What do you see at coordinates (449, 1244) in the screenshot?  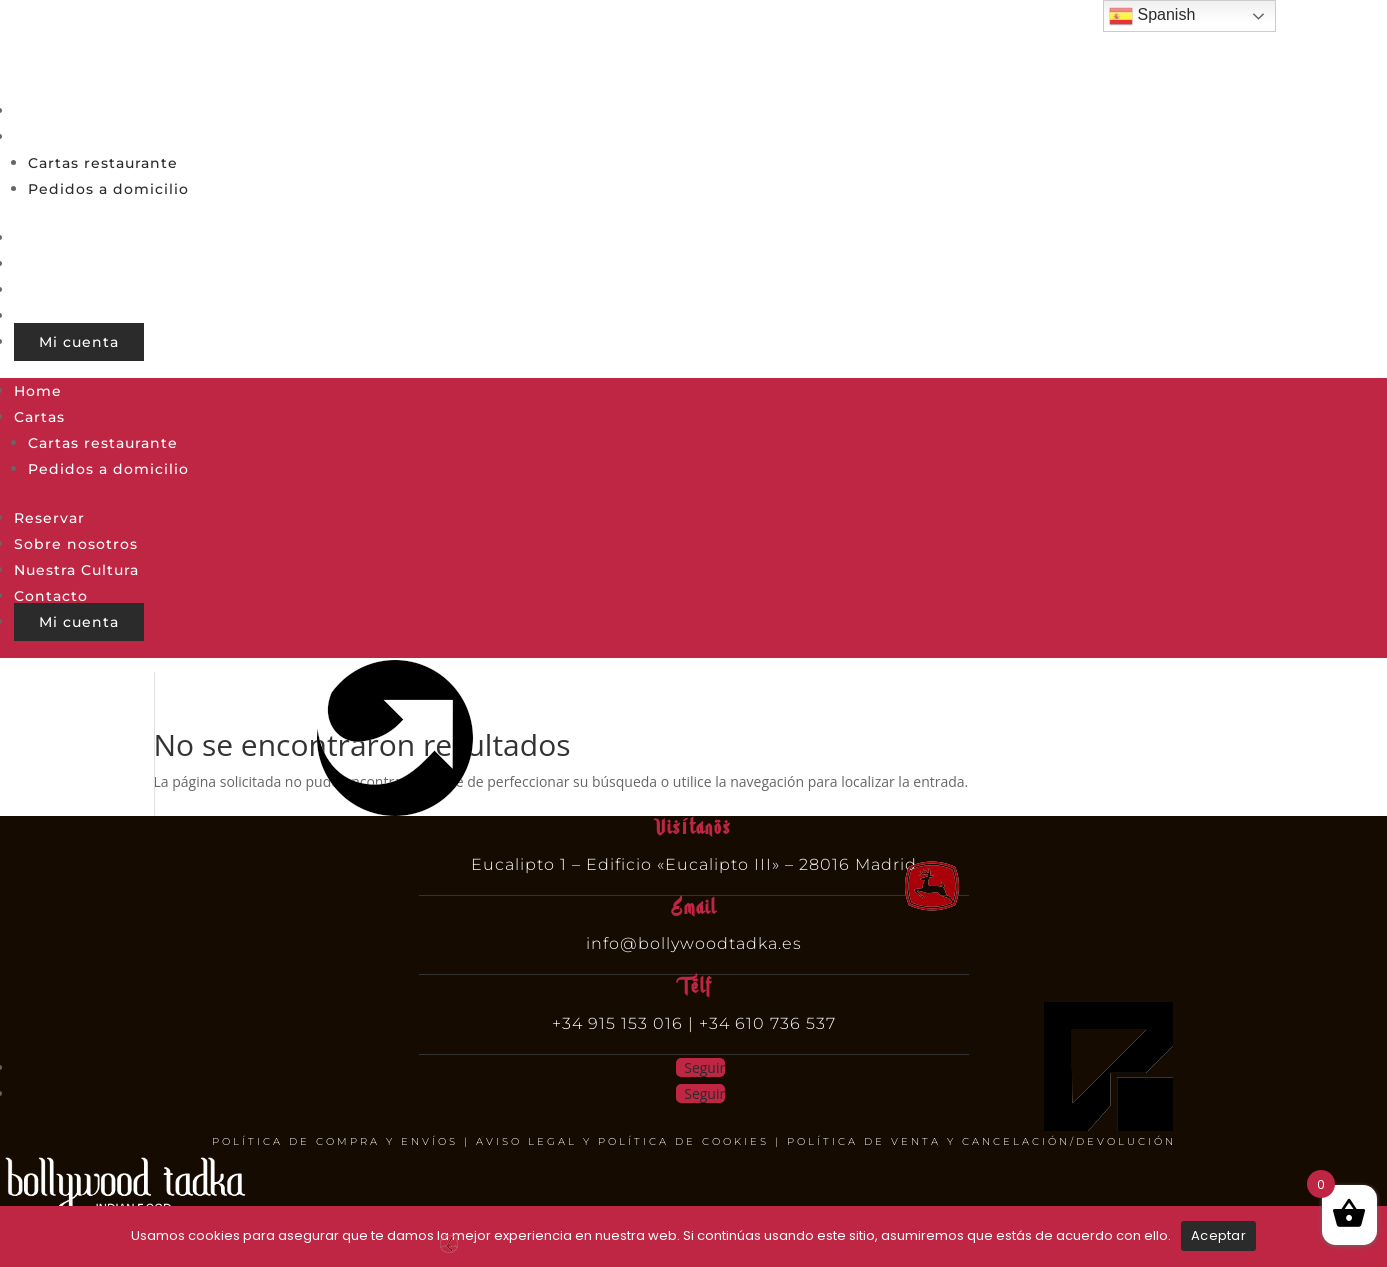 I see `LOT Polish Airlines logo` at bounding box center [449, 1244].